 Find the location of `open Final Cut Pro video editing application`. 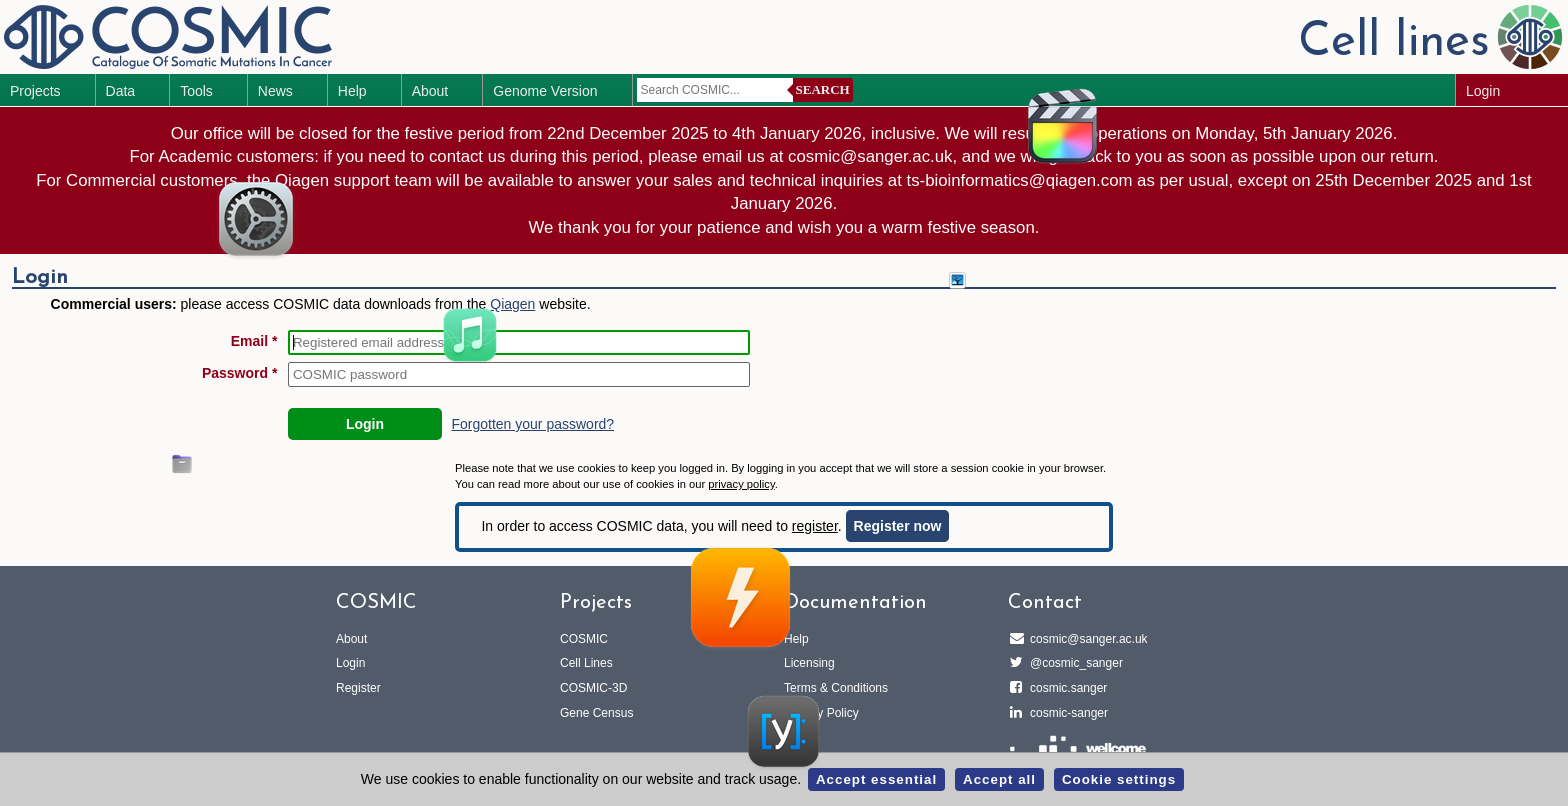

open Final Cut Pro video editing application is located at coordinates (1062, 128).